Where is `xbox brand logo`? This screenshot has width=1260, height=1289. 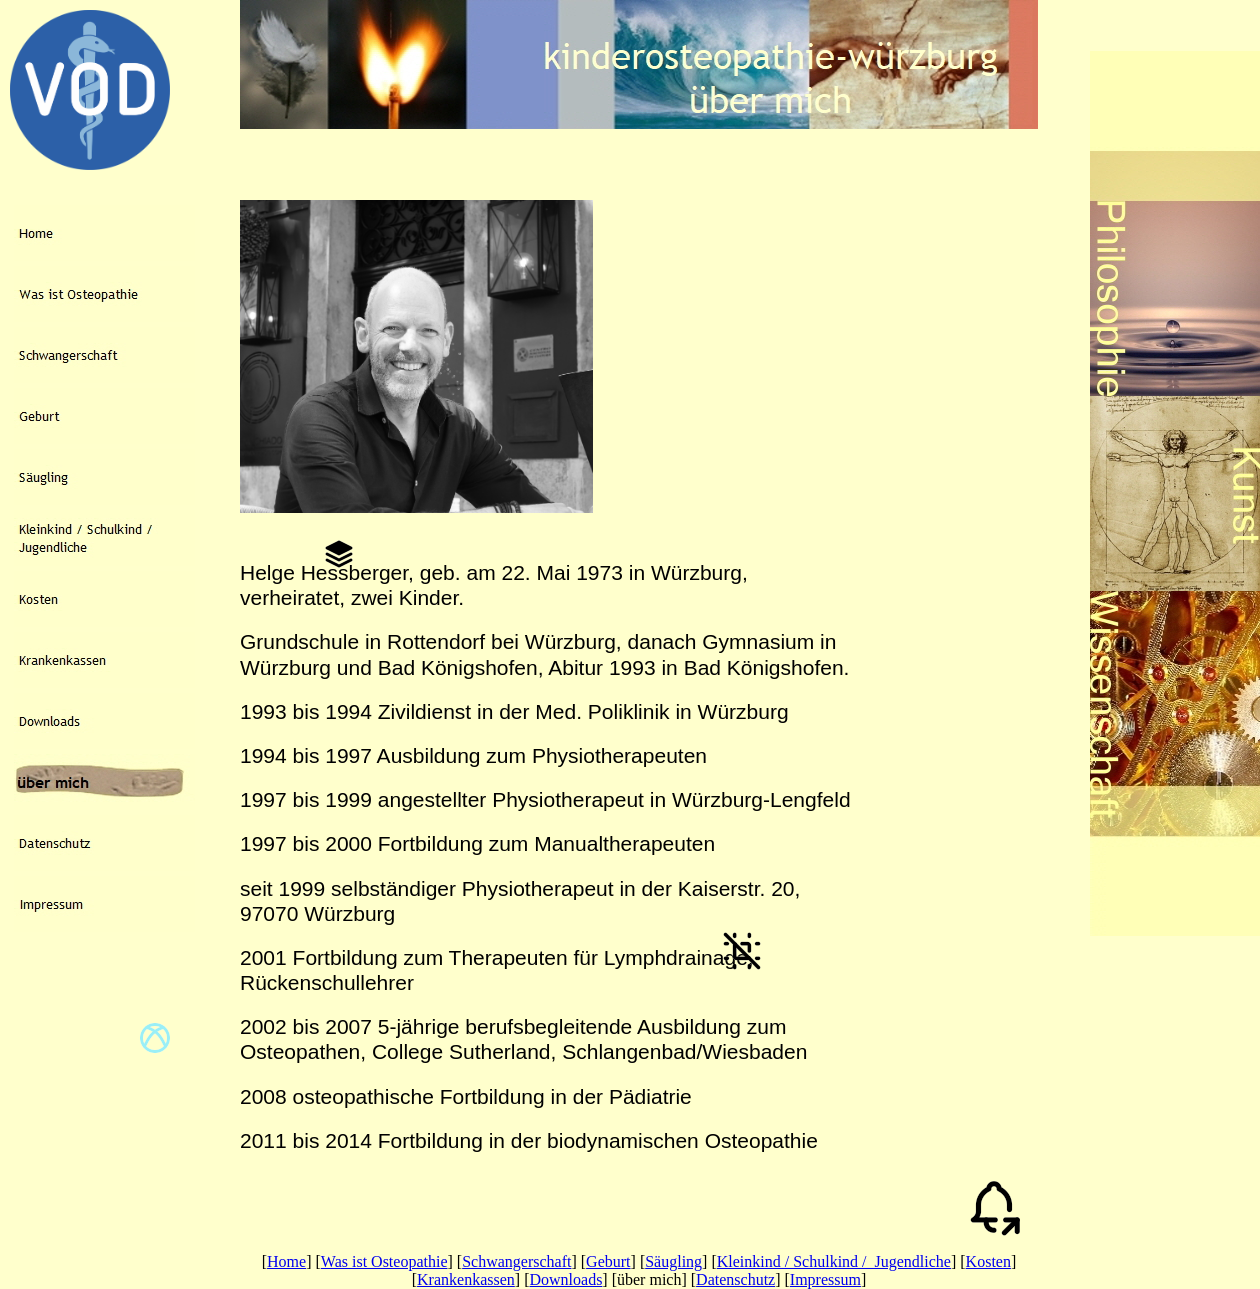
xbox brand logo is located at coordinates (155, 1038).